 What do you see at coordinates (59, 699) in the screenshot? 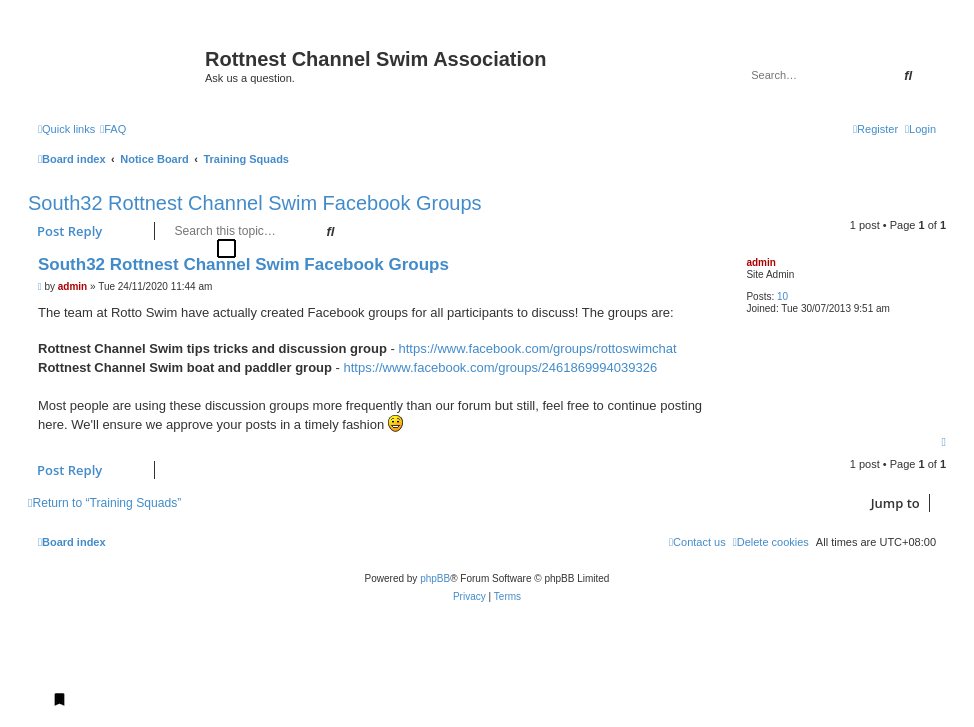
I see `save this item for later` at bounding box center [59, 699].